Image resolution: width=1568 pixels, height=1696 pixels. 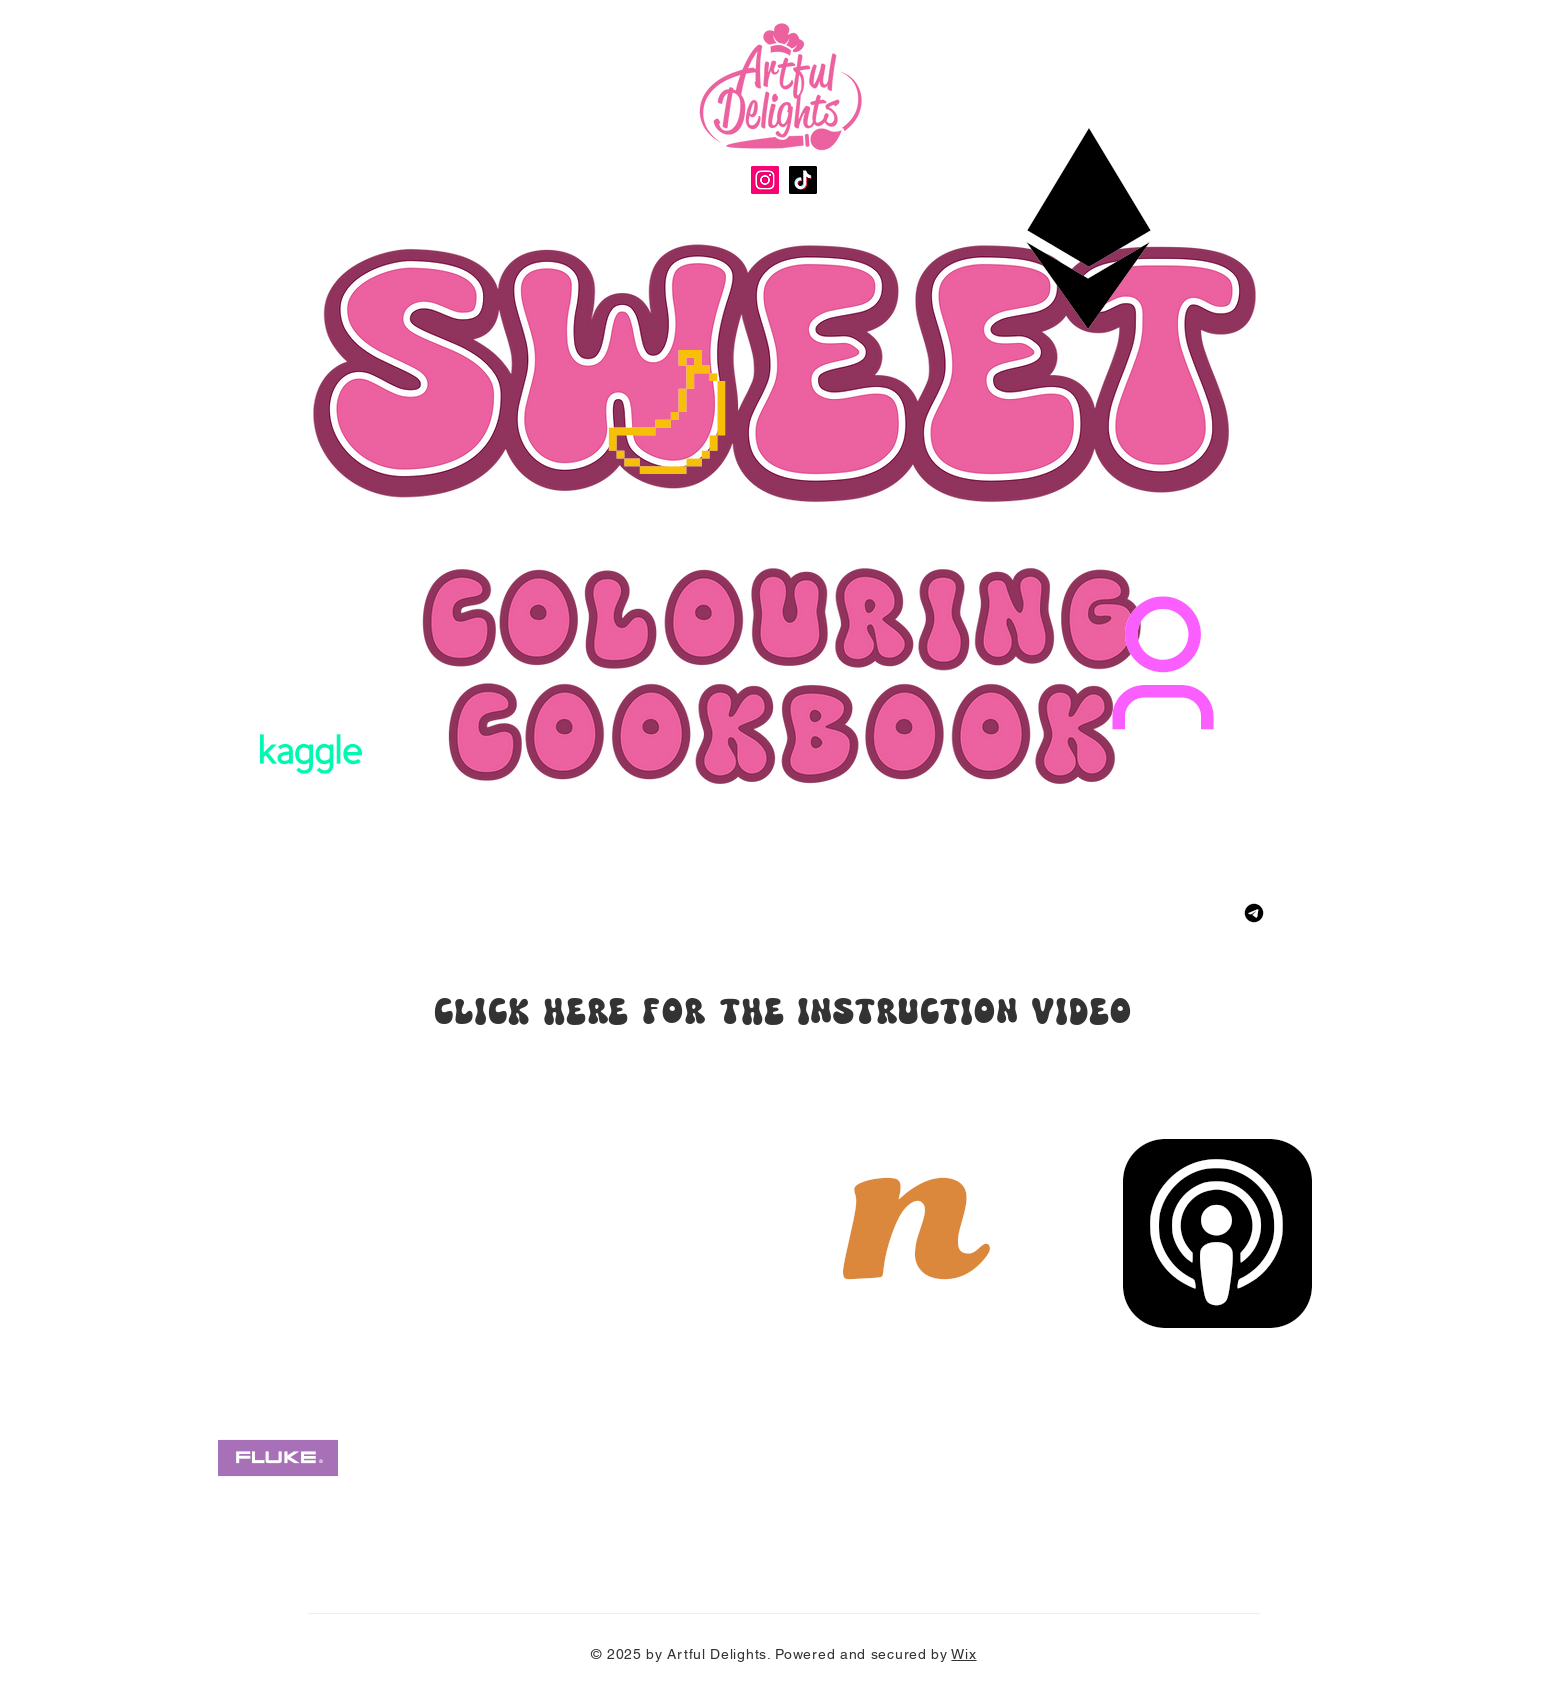 I want to click on Fluke corporation brand logo, so click(x=278, y=1458).